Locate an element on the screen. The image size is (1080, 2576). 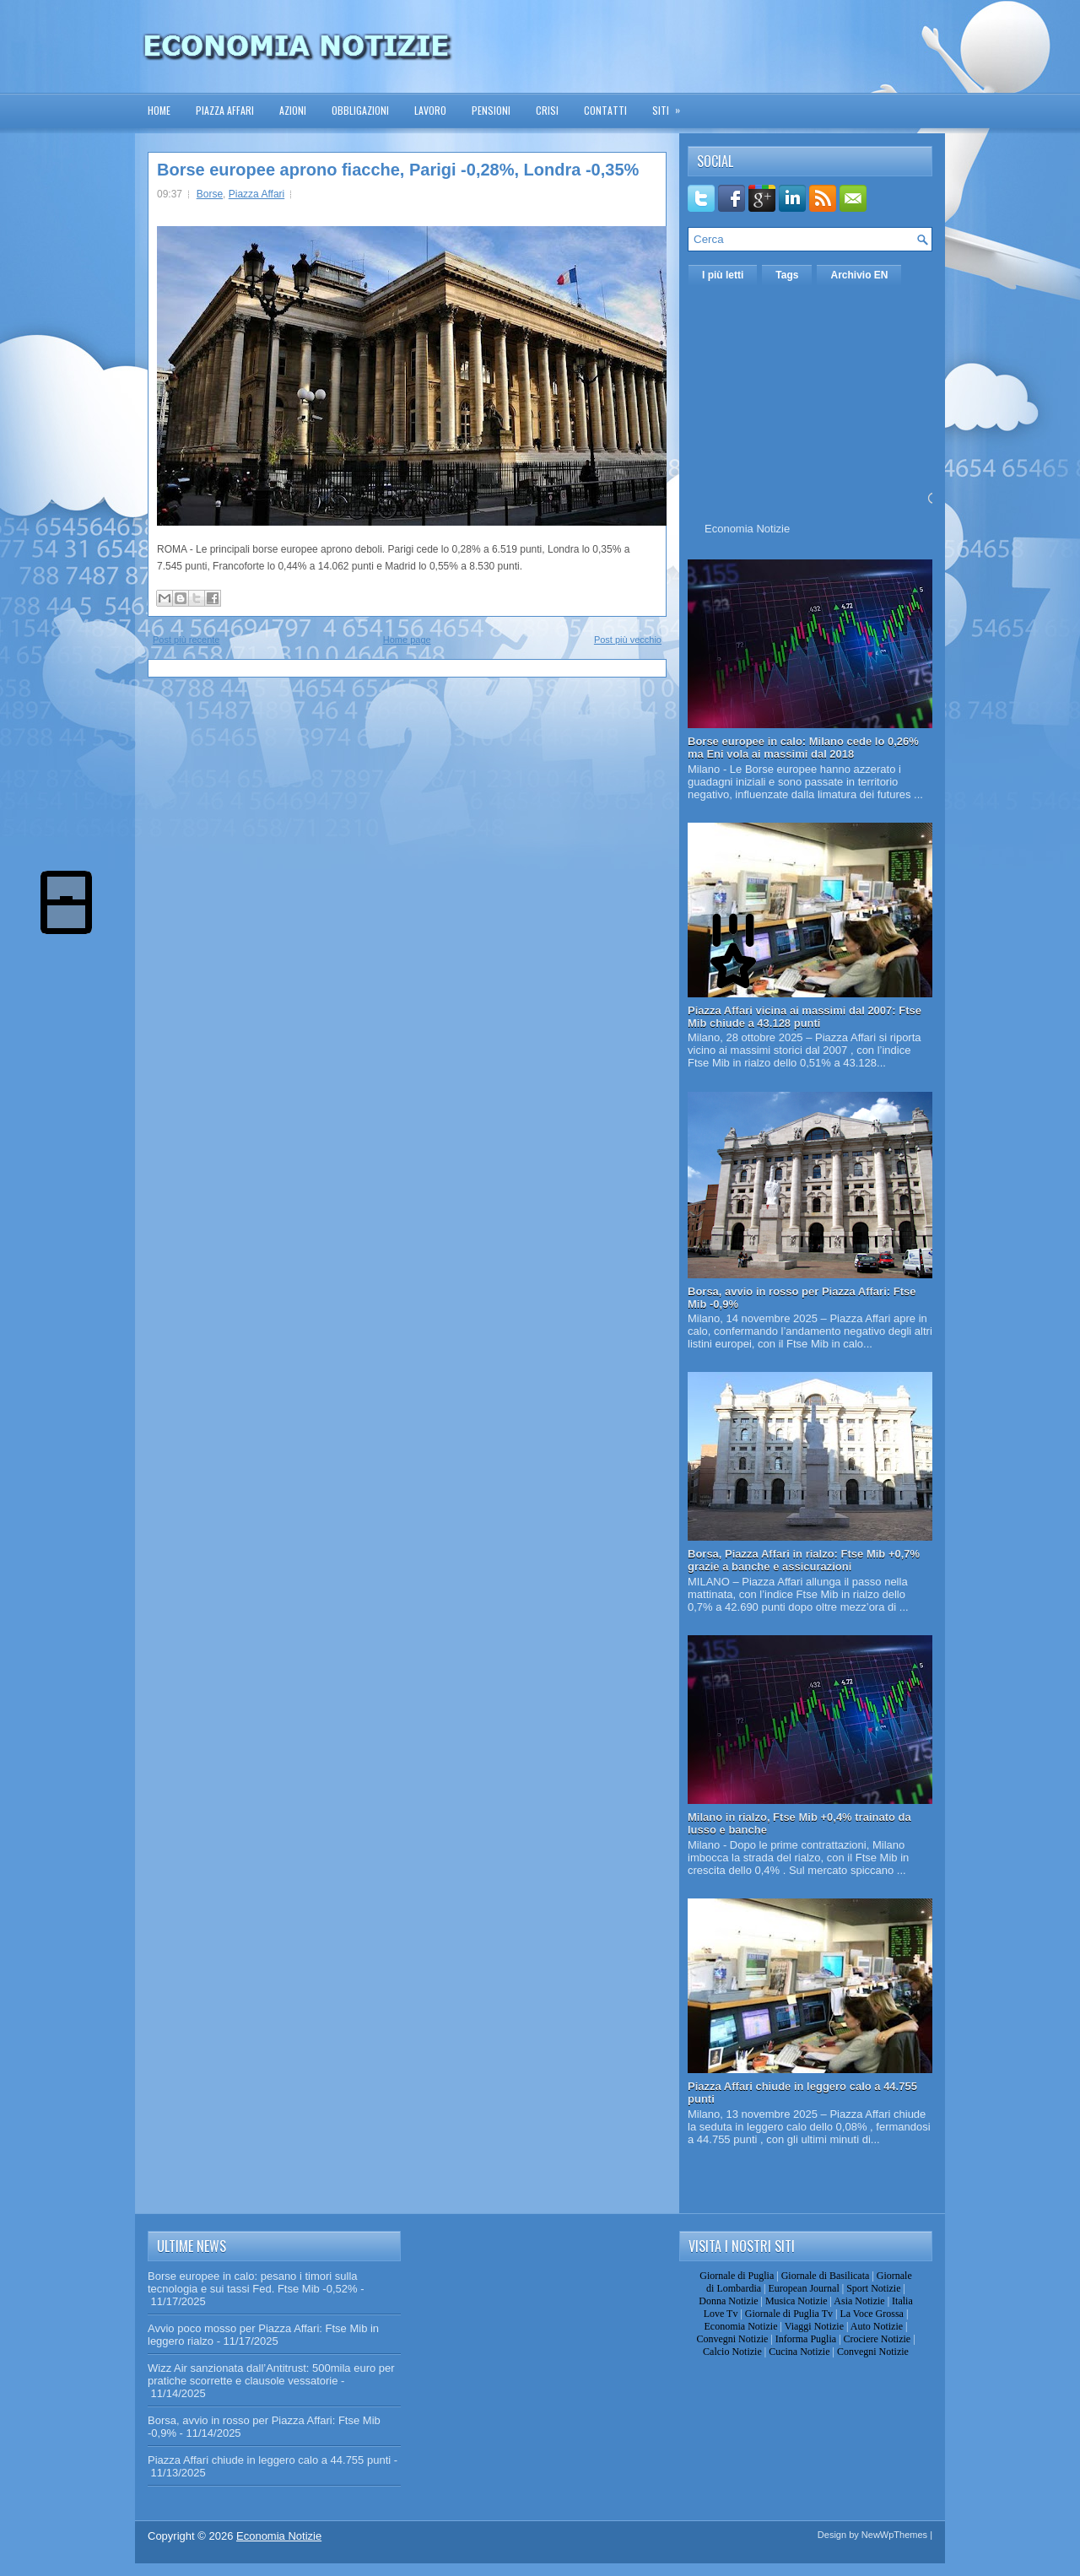
view window sensor status is located at coordinates (66, 902).